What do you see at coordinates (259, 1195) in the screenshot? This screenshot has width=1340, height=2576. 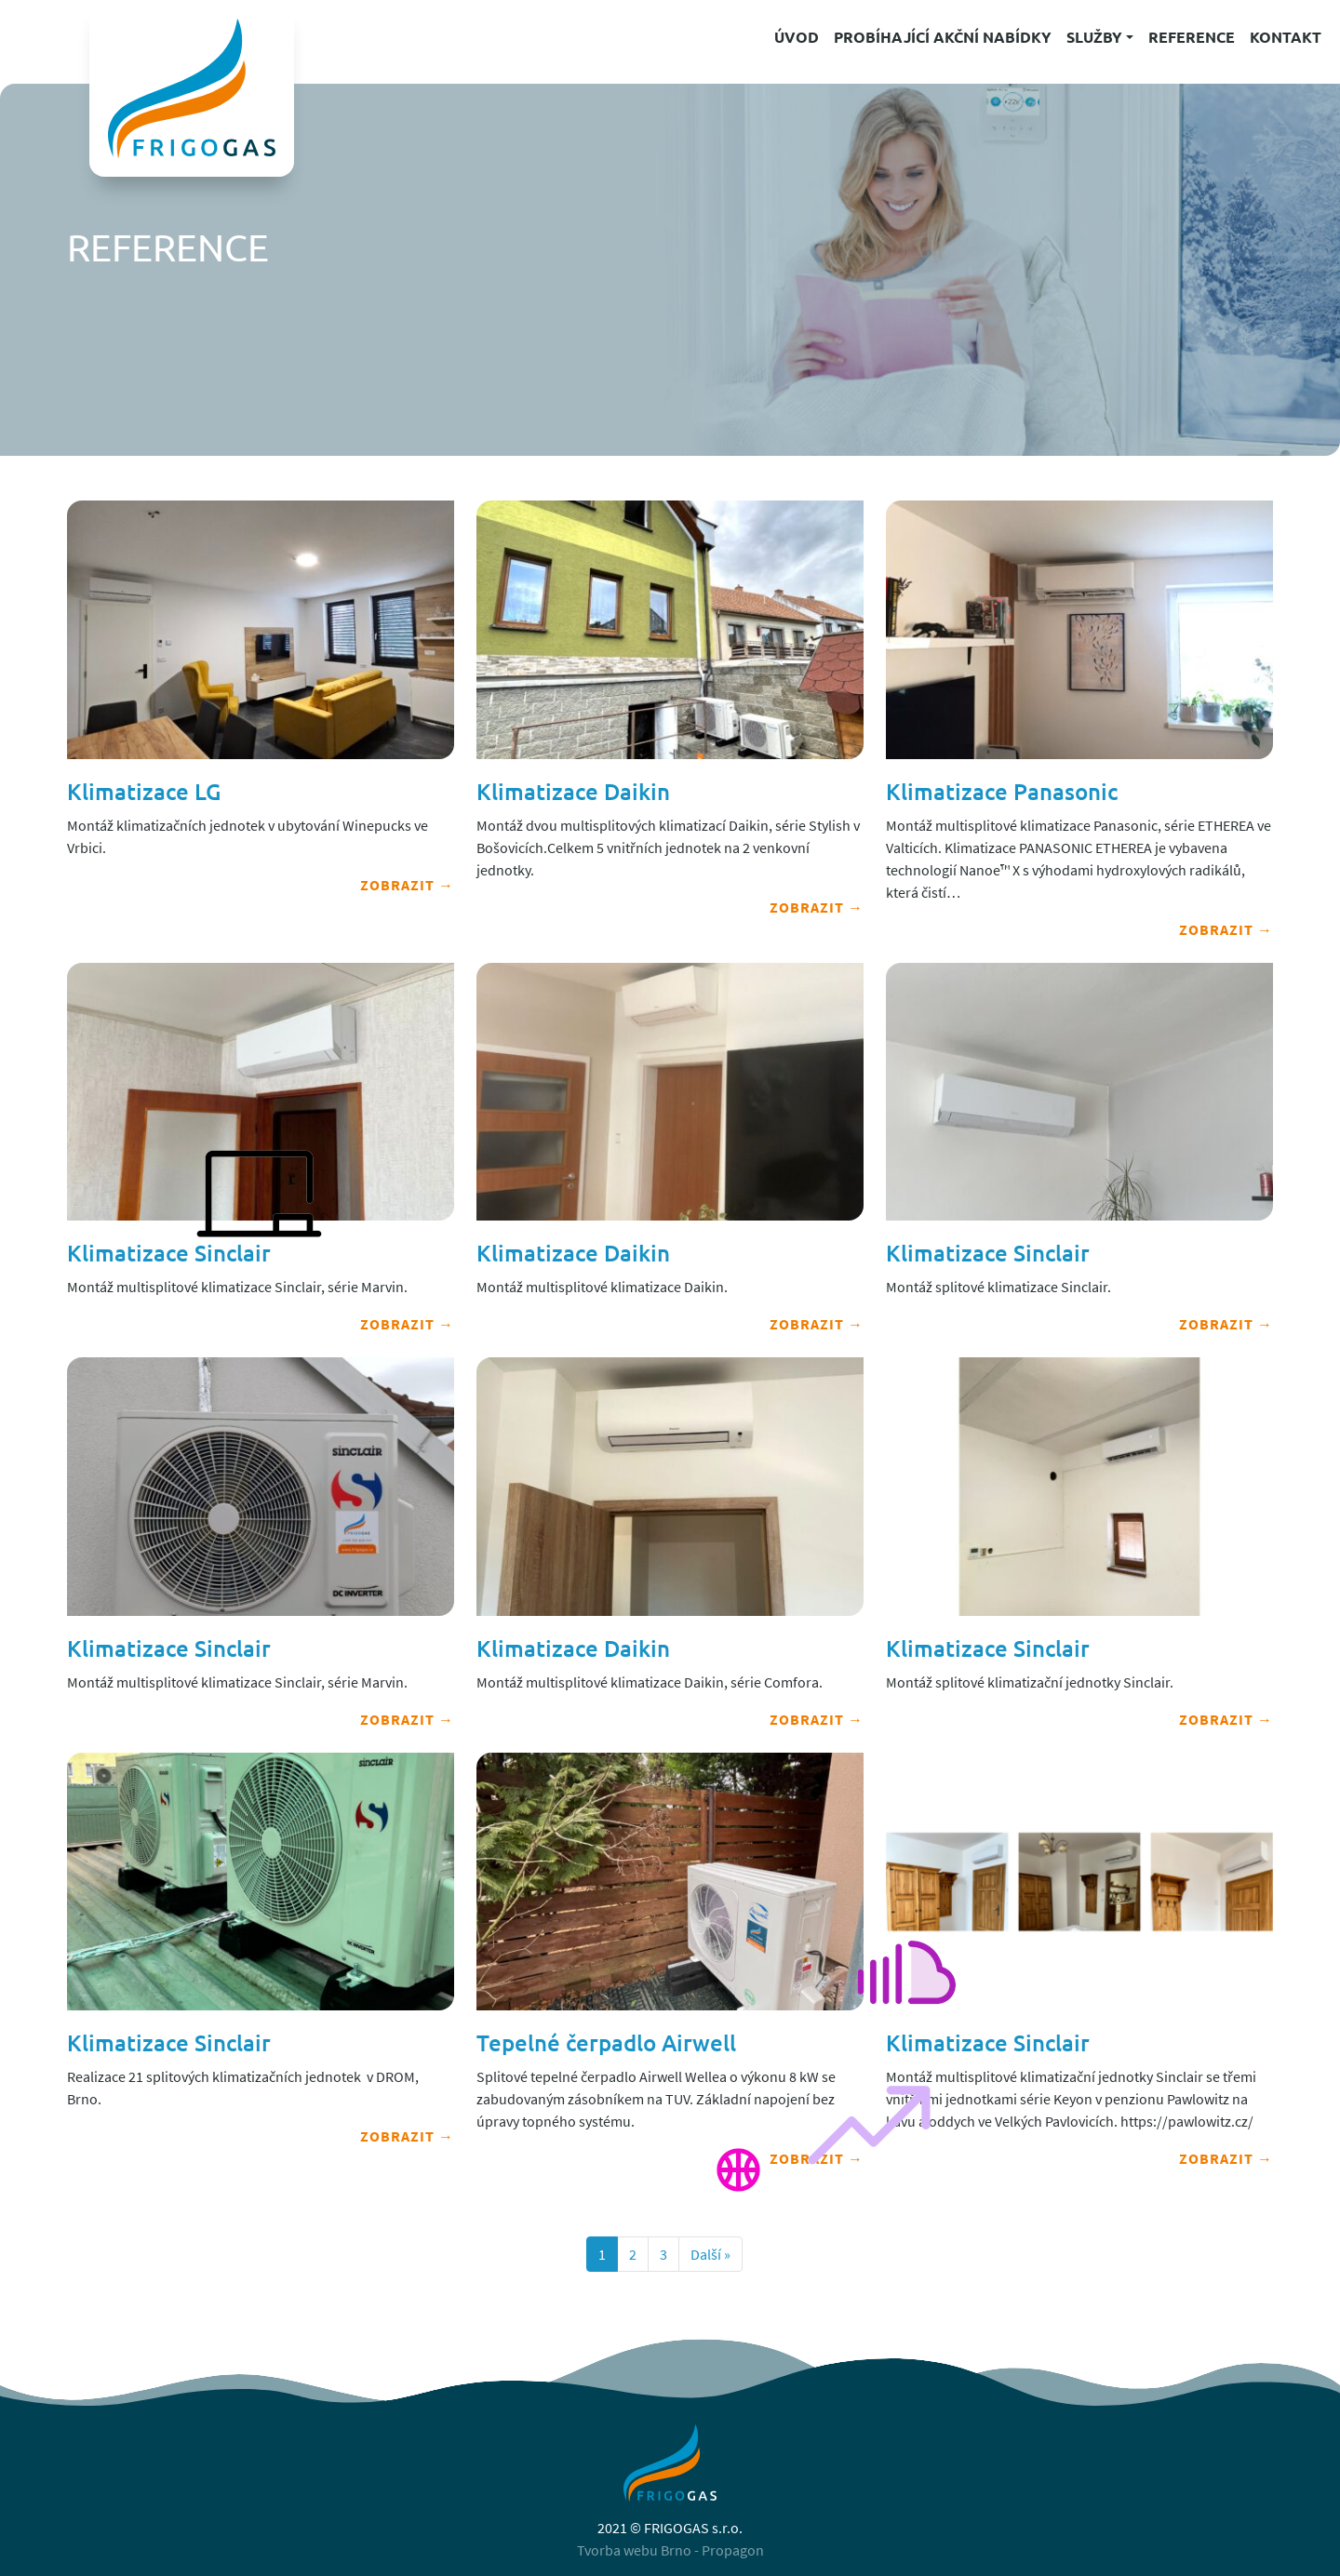 I see `open whiteboard or presentation mode` at bounding box center [259, 1195].